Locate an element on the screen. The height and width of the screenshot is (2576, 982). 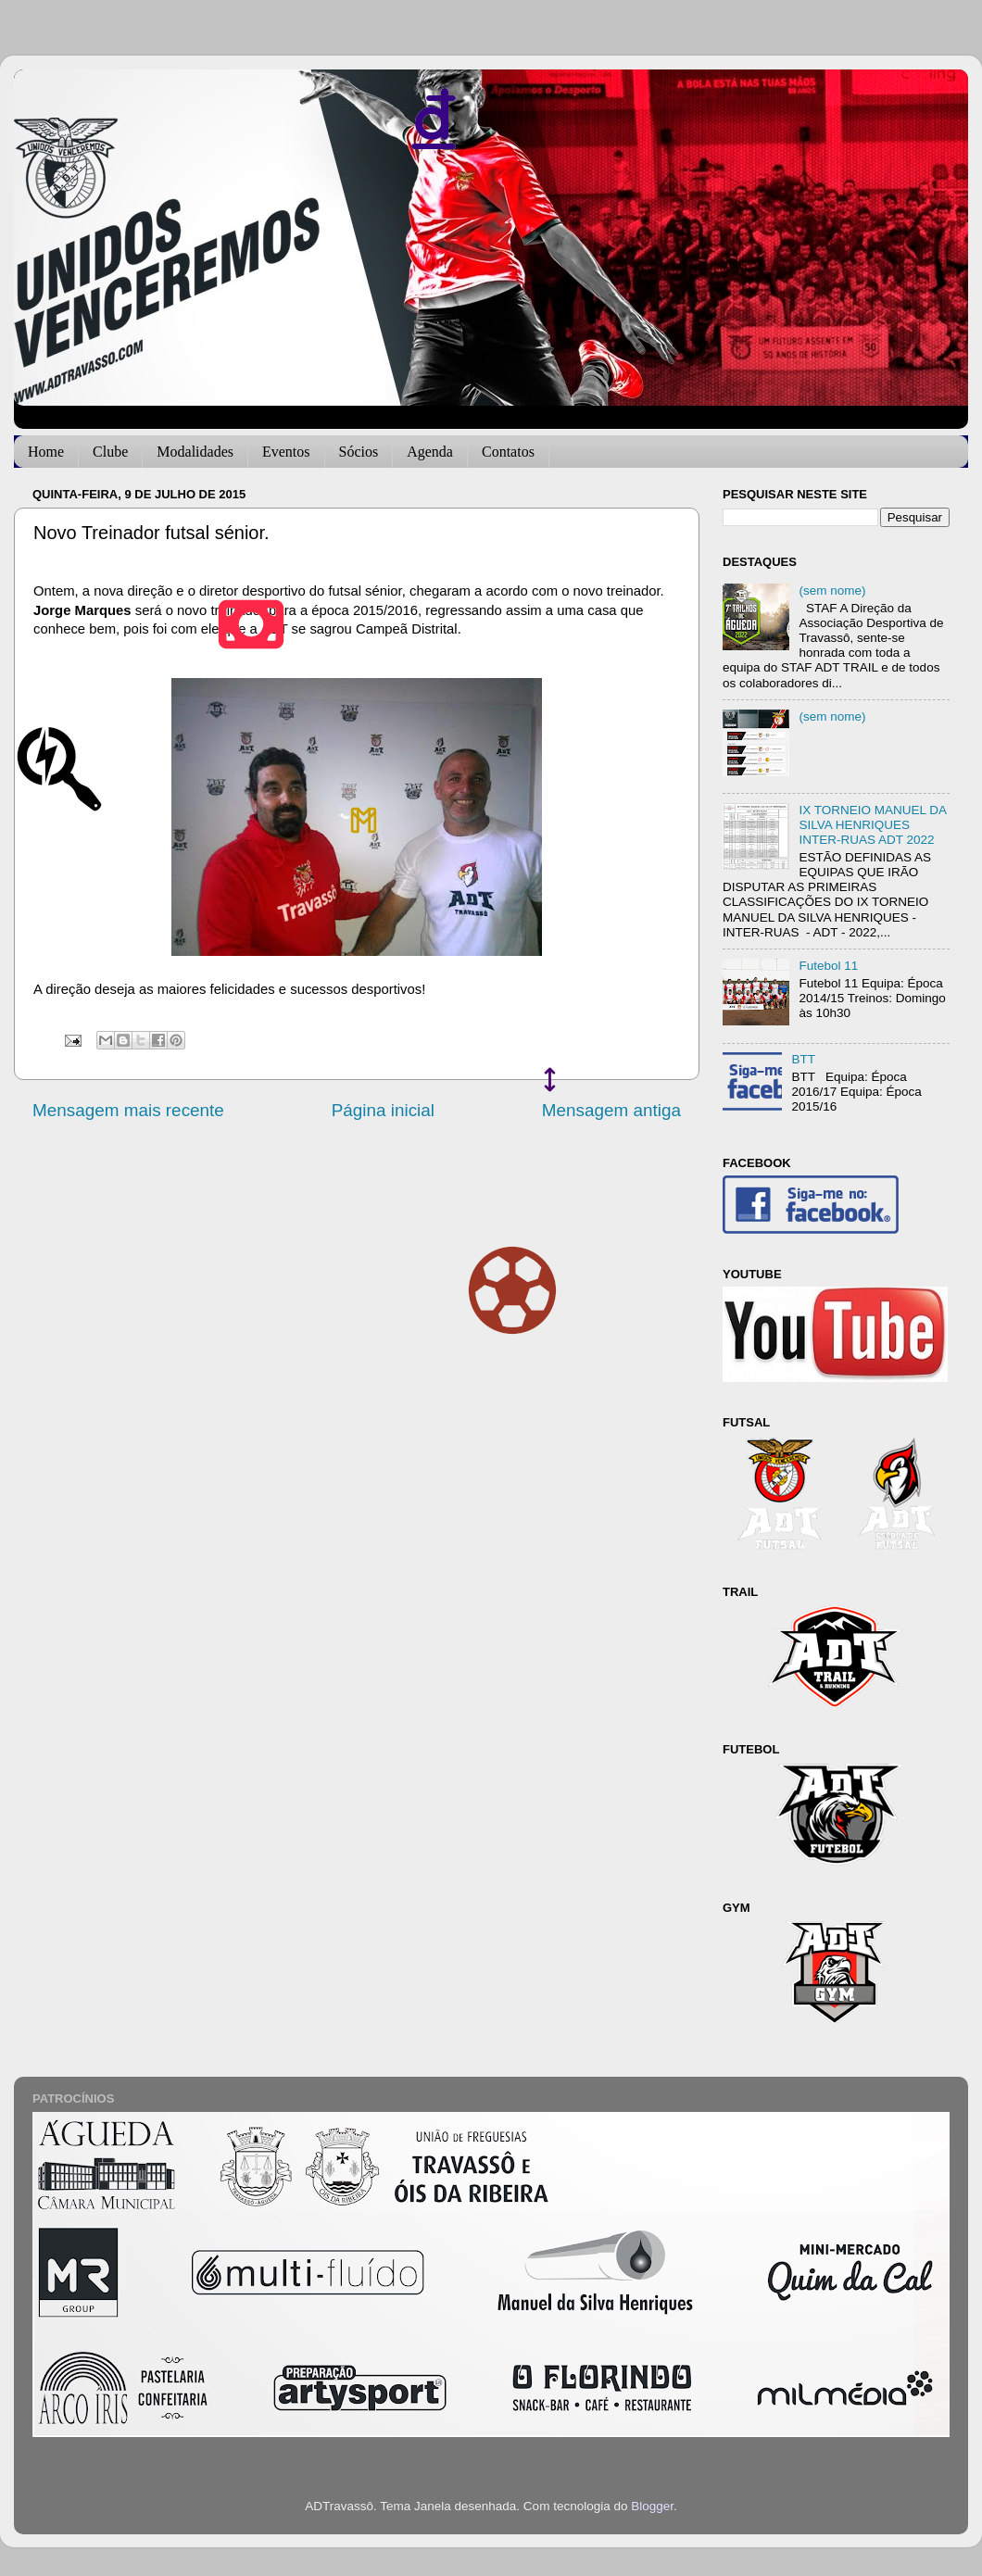
access soccer or football-related content is located at coordinates (512, 1290).